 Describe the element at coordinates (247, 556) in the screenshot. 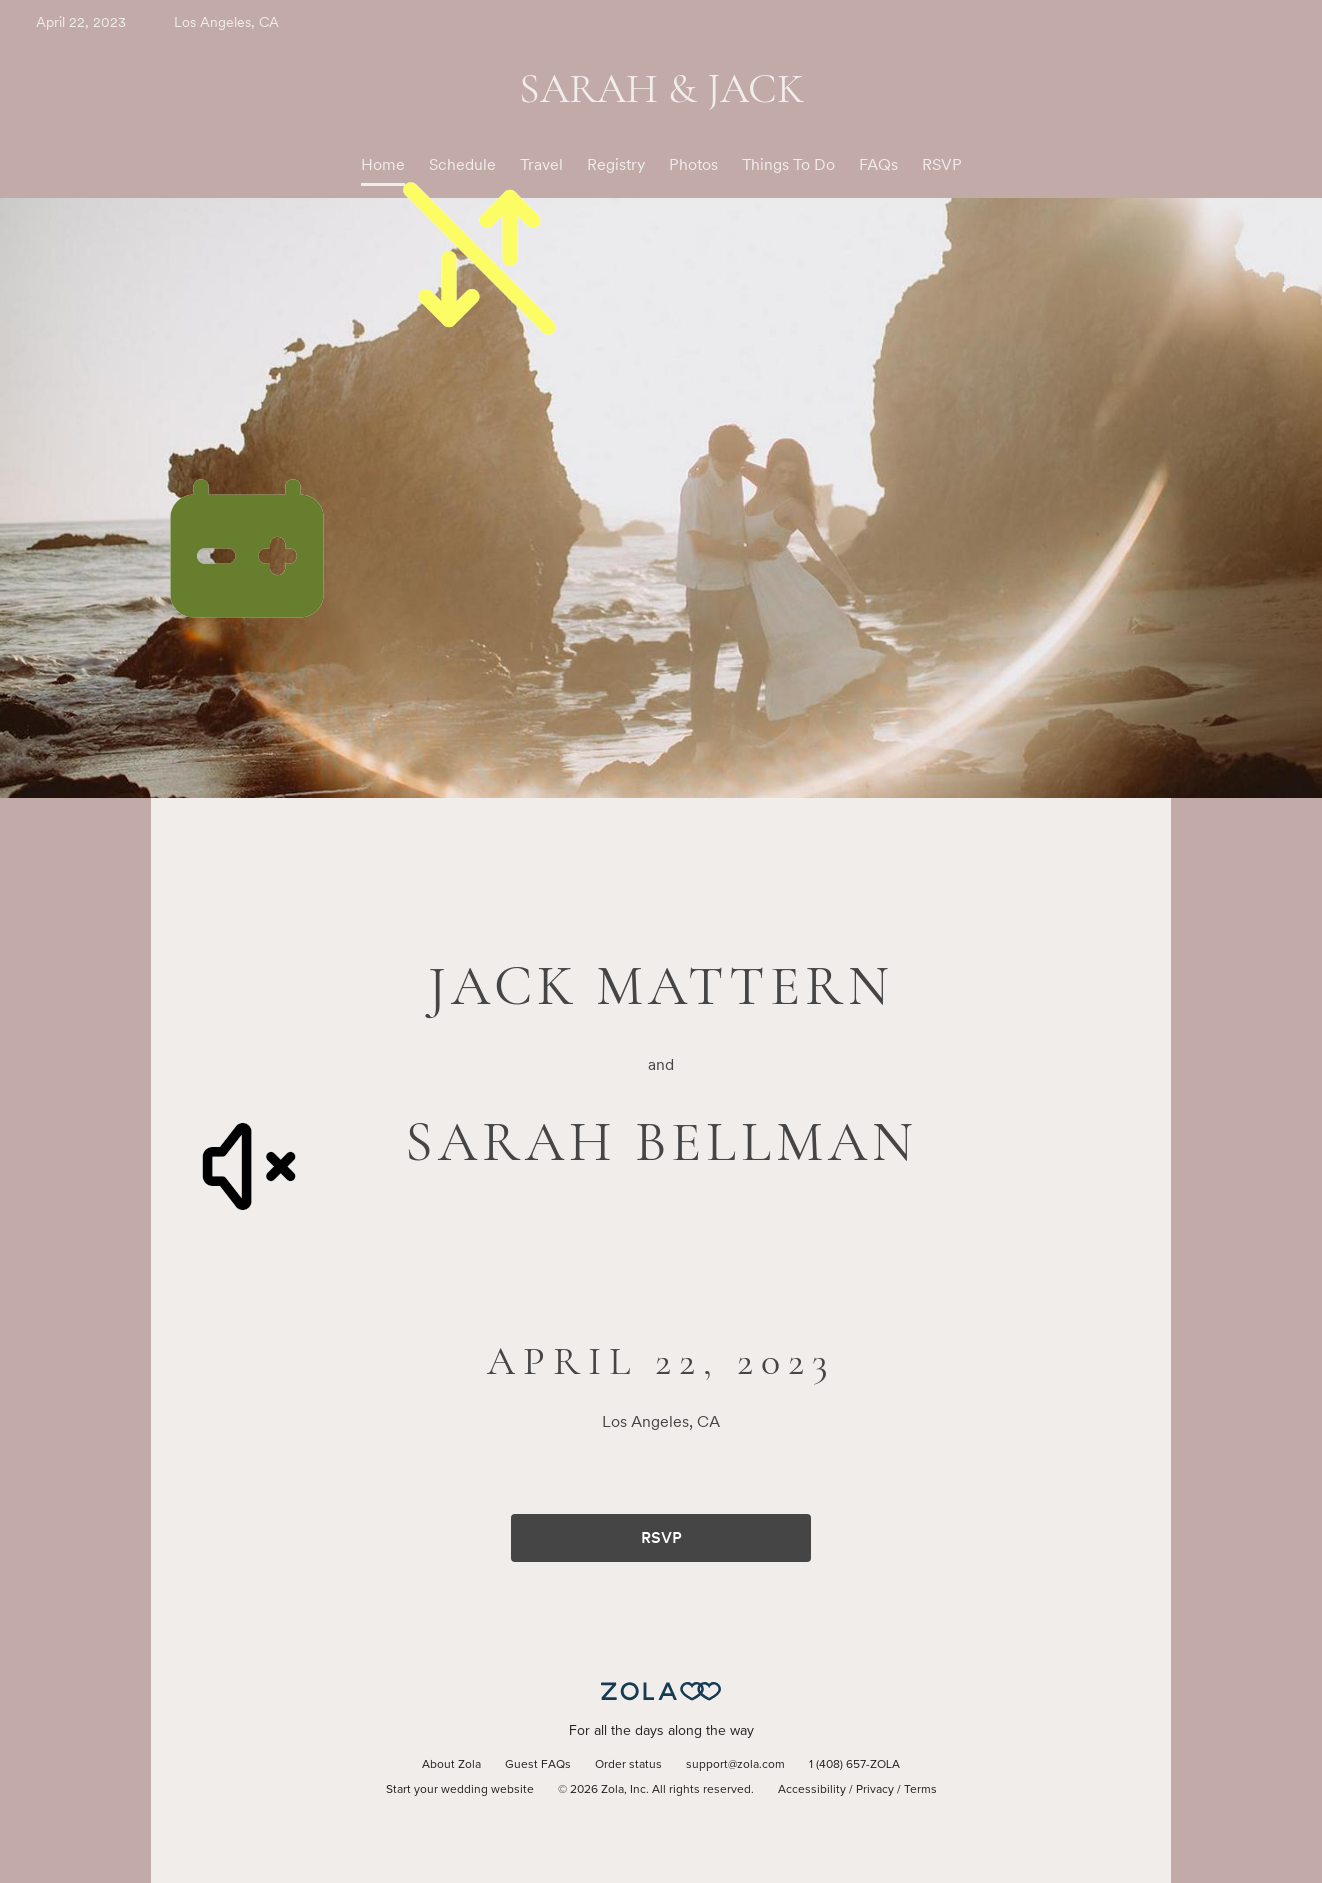

I see `indicates vehicle battery status` at that location.